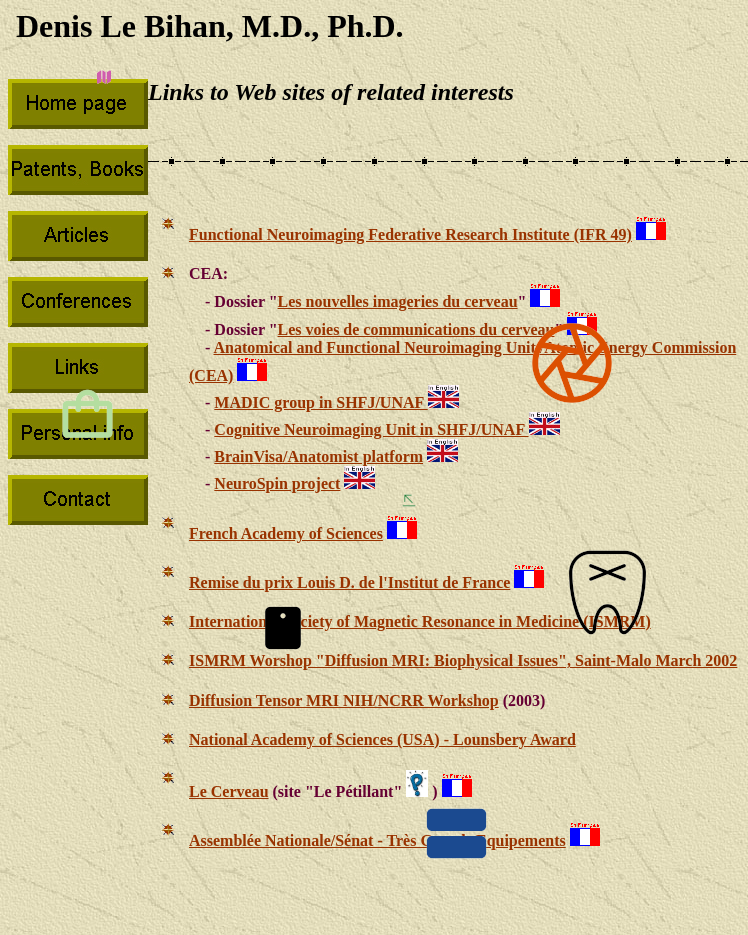  What do you see at coordinates (104, 77) in the screenshot?
I see `open the map view` at bounding box center [104, 77].